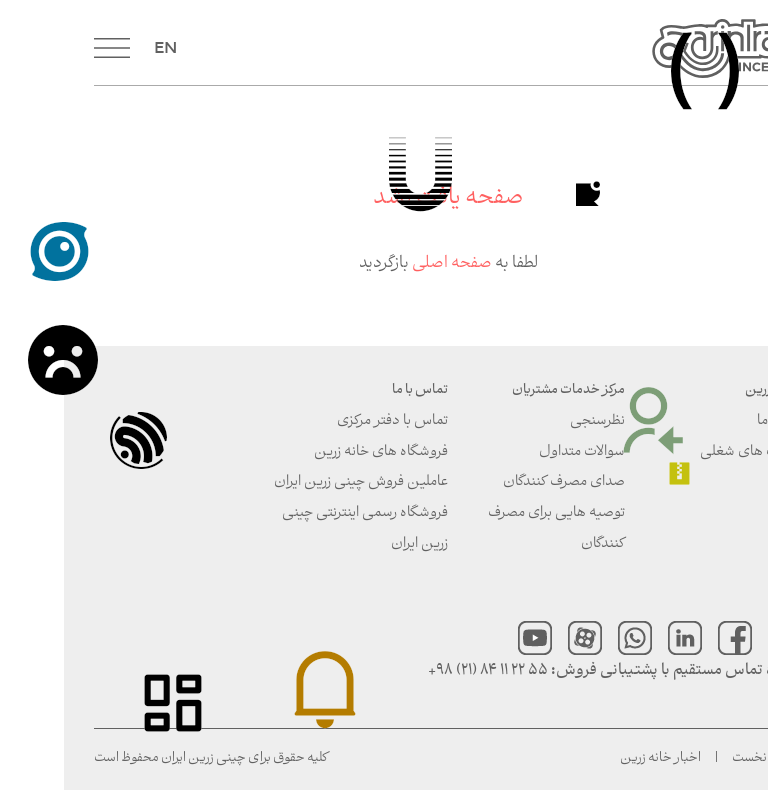 The width and height of the screenshot is (768, 790). Describe the element at coordinates (679, 473) in the screenshot. I see `compressed or zipped file` at that location.